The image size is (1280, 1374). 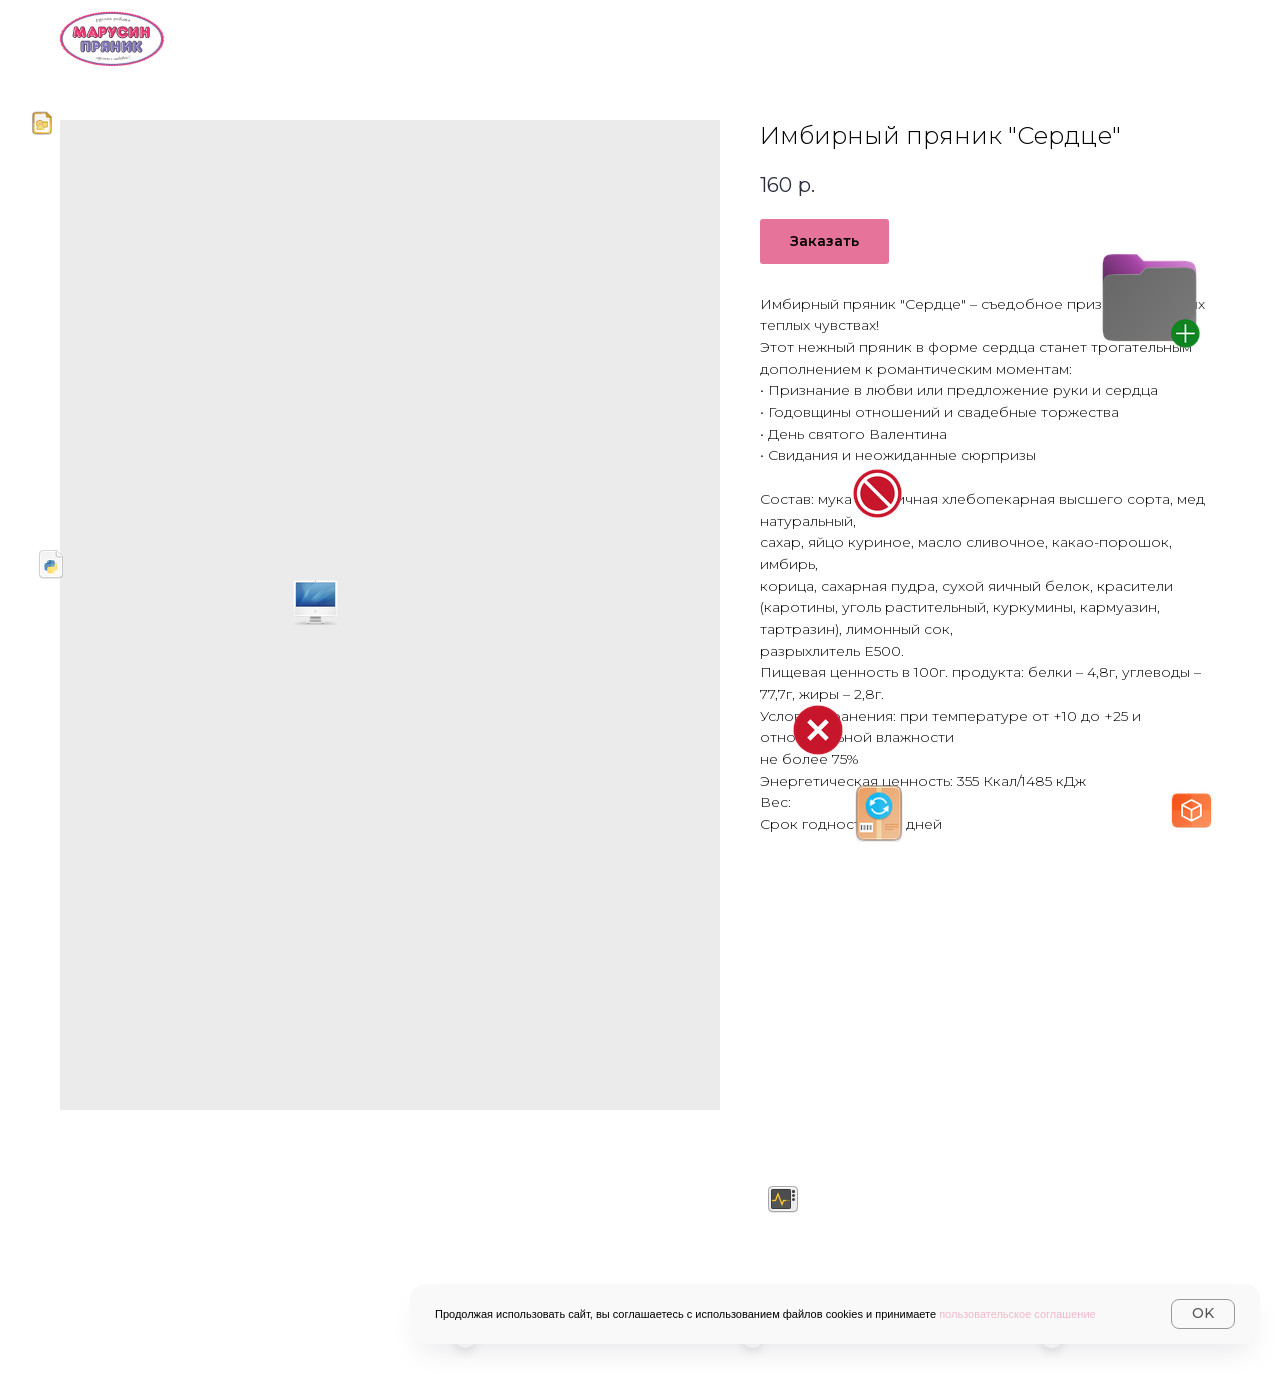 What do you see at coordinates (877, 493) in the screenshot?
I see `clear or delete text from an input field` at bounding box center [877, 493].